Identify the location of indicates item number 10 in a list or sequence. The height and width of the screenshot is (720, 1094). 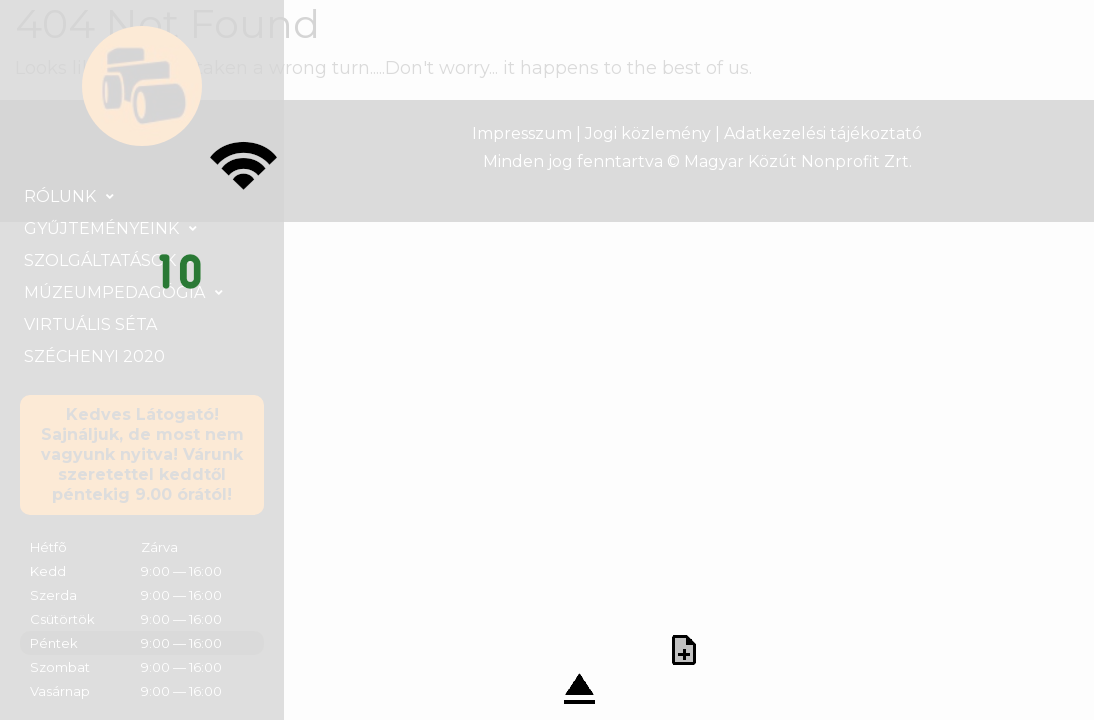
(176, 271).